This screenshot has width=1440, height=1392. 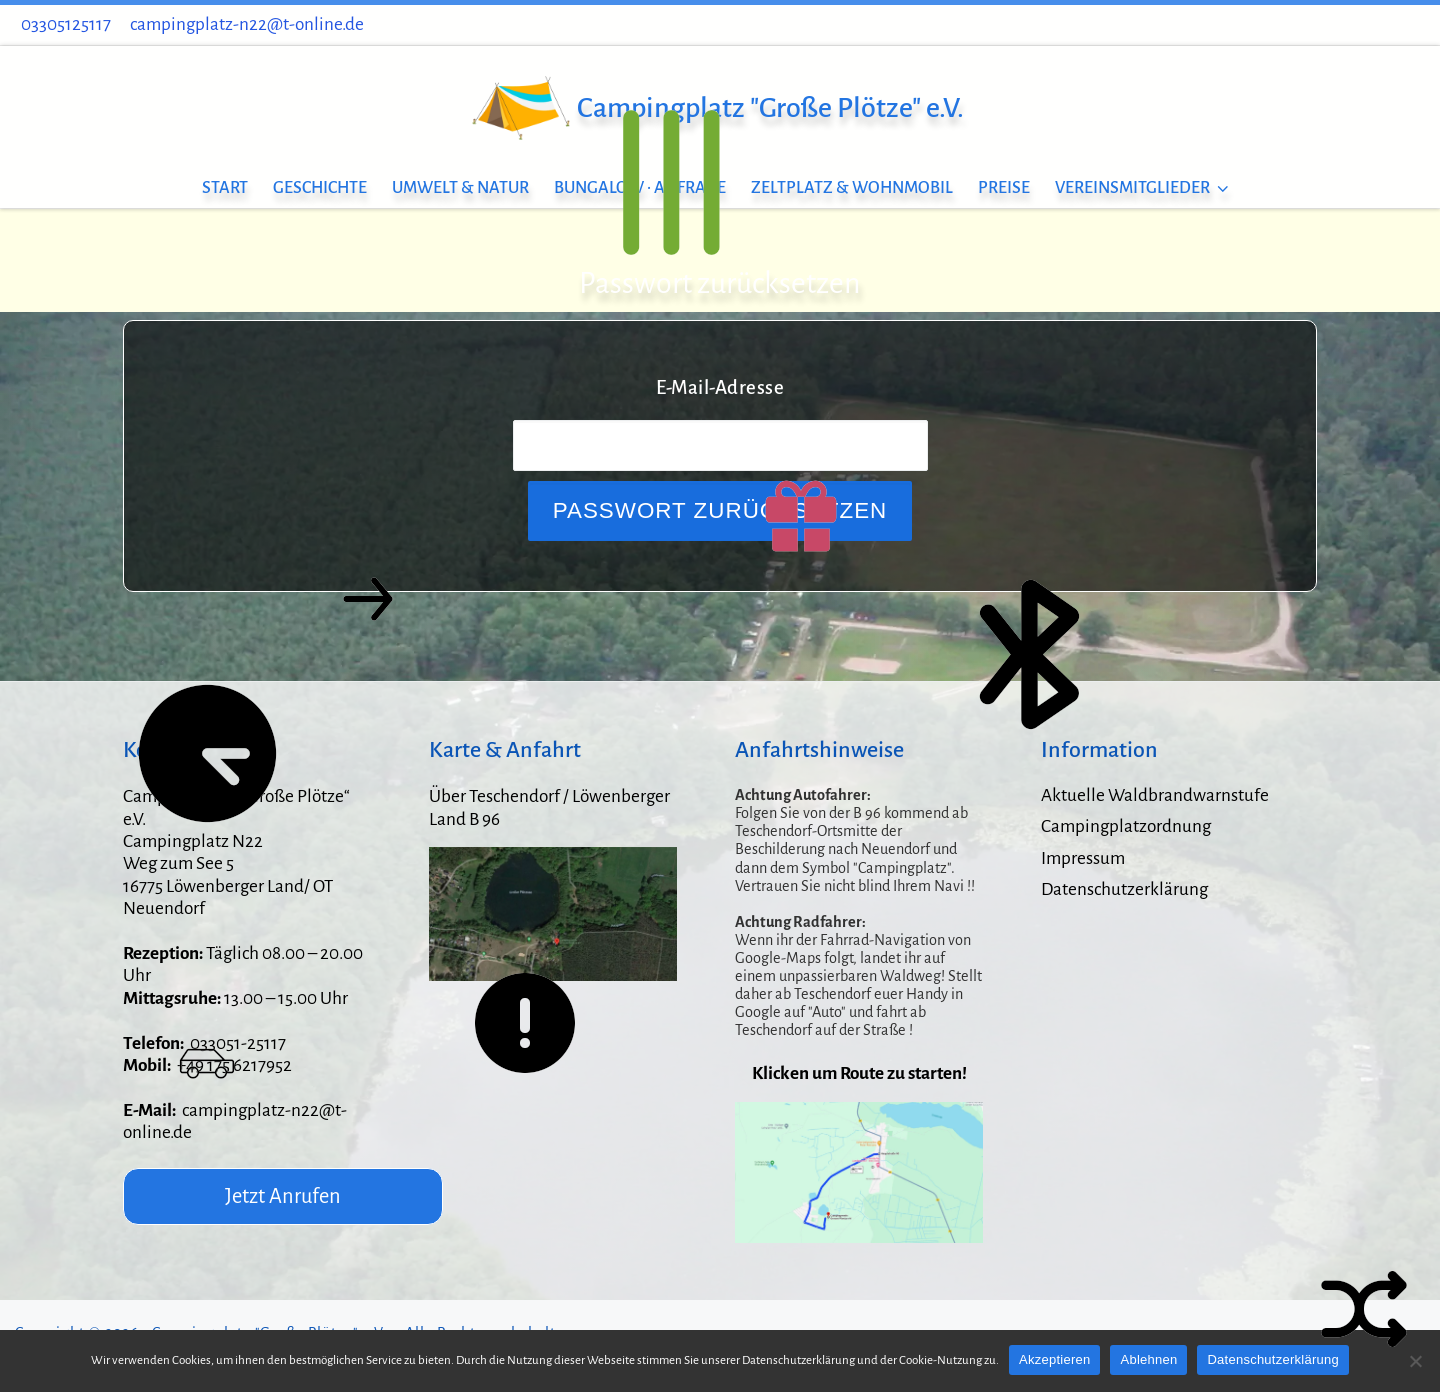 What do you see at coordinates (1364, 1309) in the screenshot?
I see `shuffle playlist or queue` at bounding box center [1364, 1309].